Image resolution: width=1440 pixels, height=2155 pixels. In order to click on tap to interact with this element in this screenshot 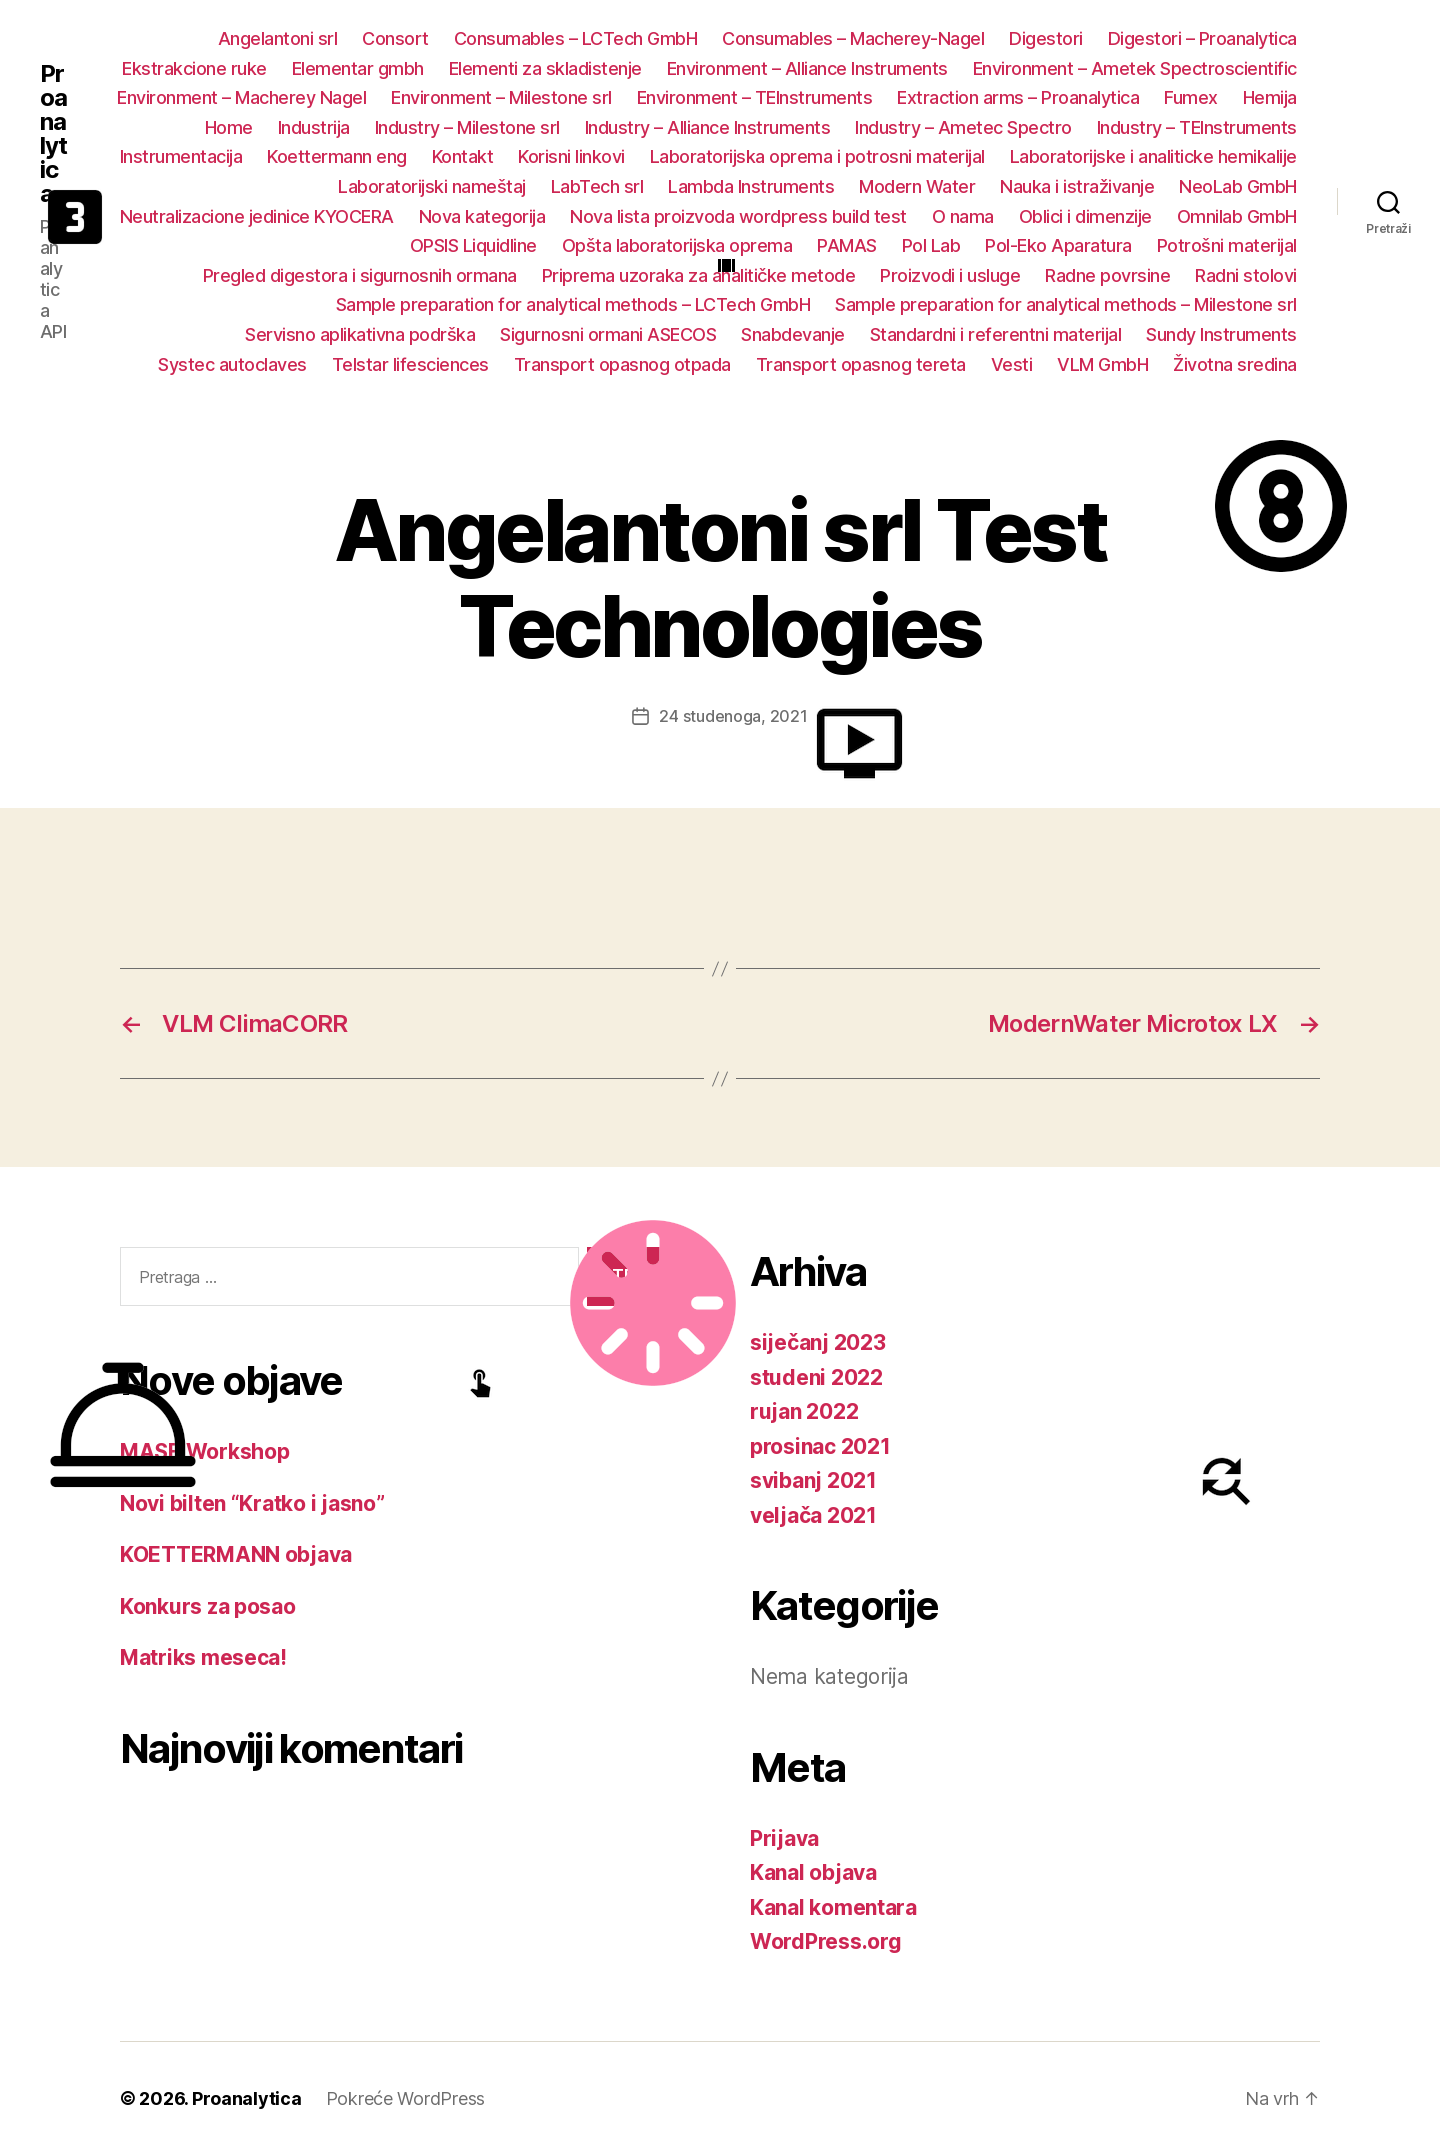, I will do `click(481, 1384)`.